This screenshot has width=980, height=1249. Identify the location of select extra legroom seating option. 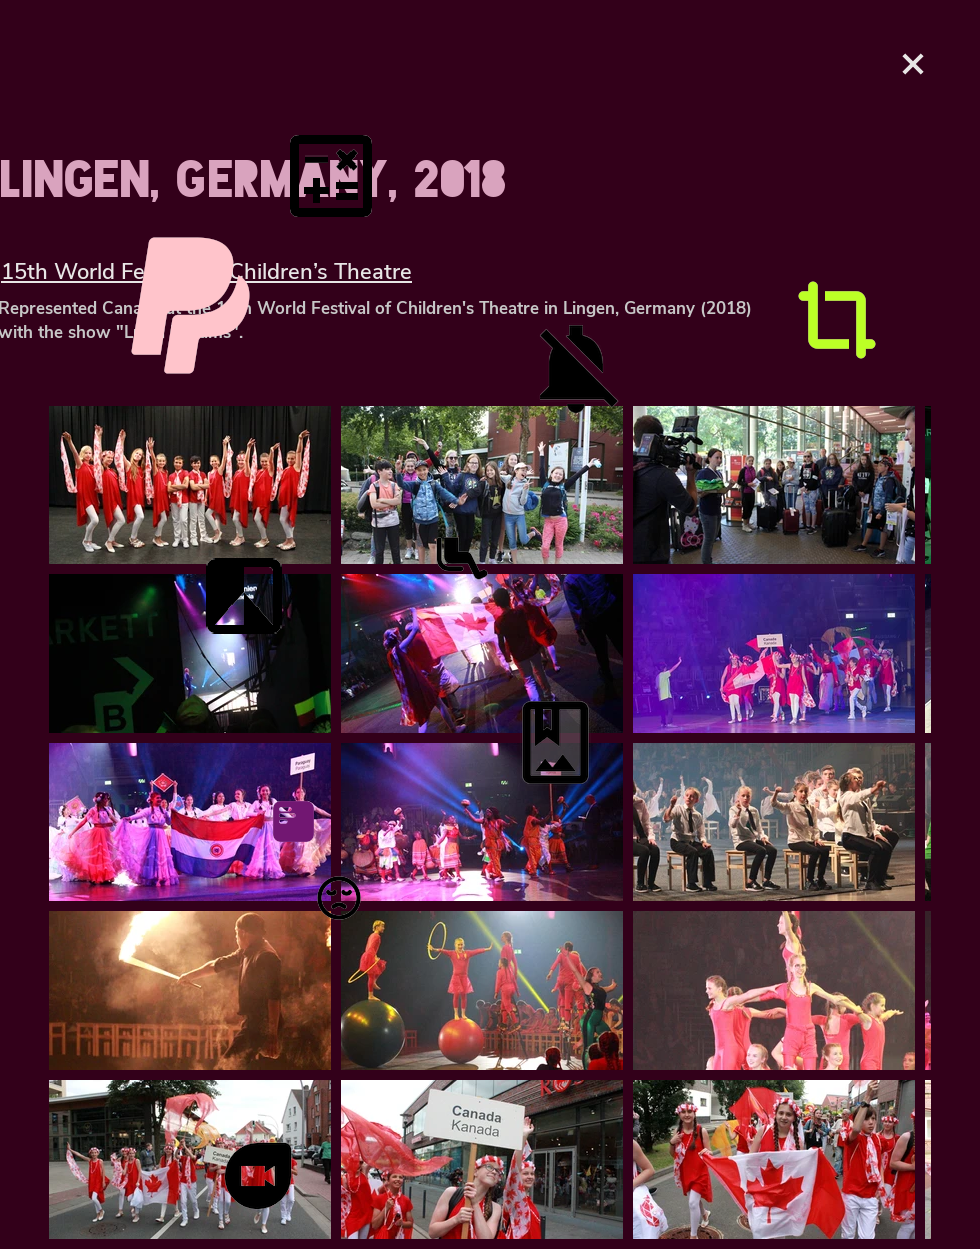
(461, 559).